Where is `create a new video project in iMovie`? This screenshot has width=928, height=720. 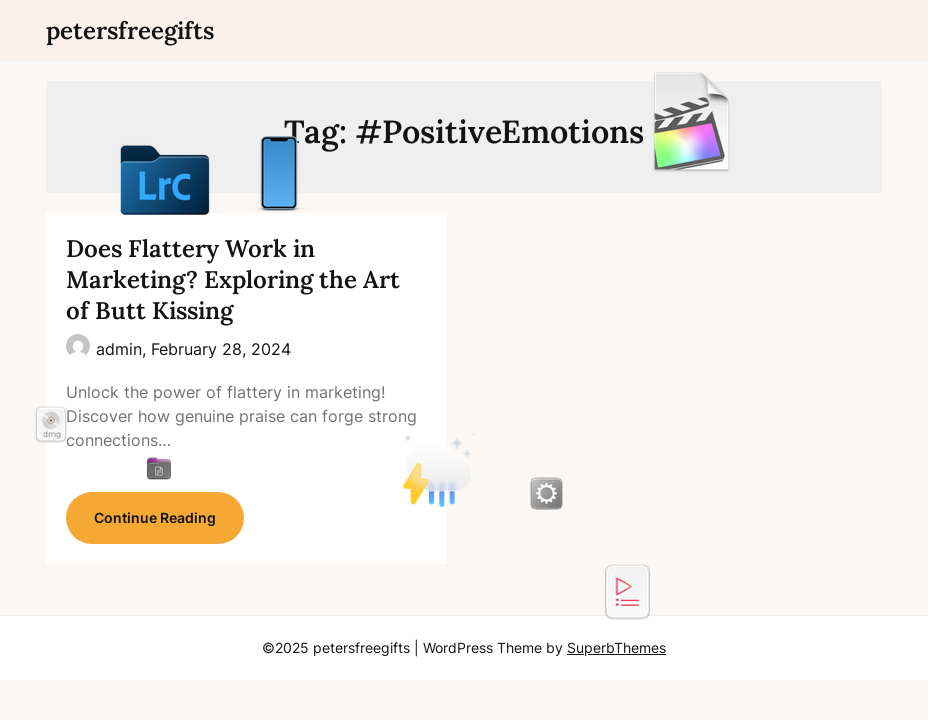 create a new video project in iMovie is located at coordinates (691, 123).